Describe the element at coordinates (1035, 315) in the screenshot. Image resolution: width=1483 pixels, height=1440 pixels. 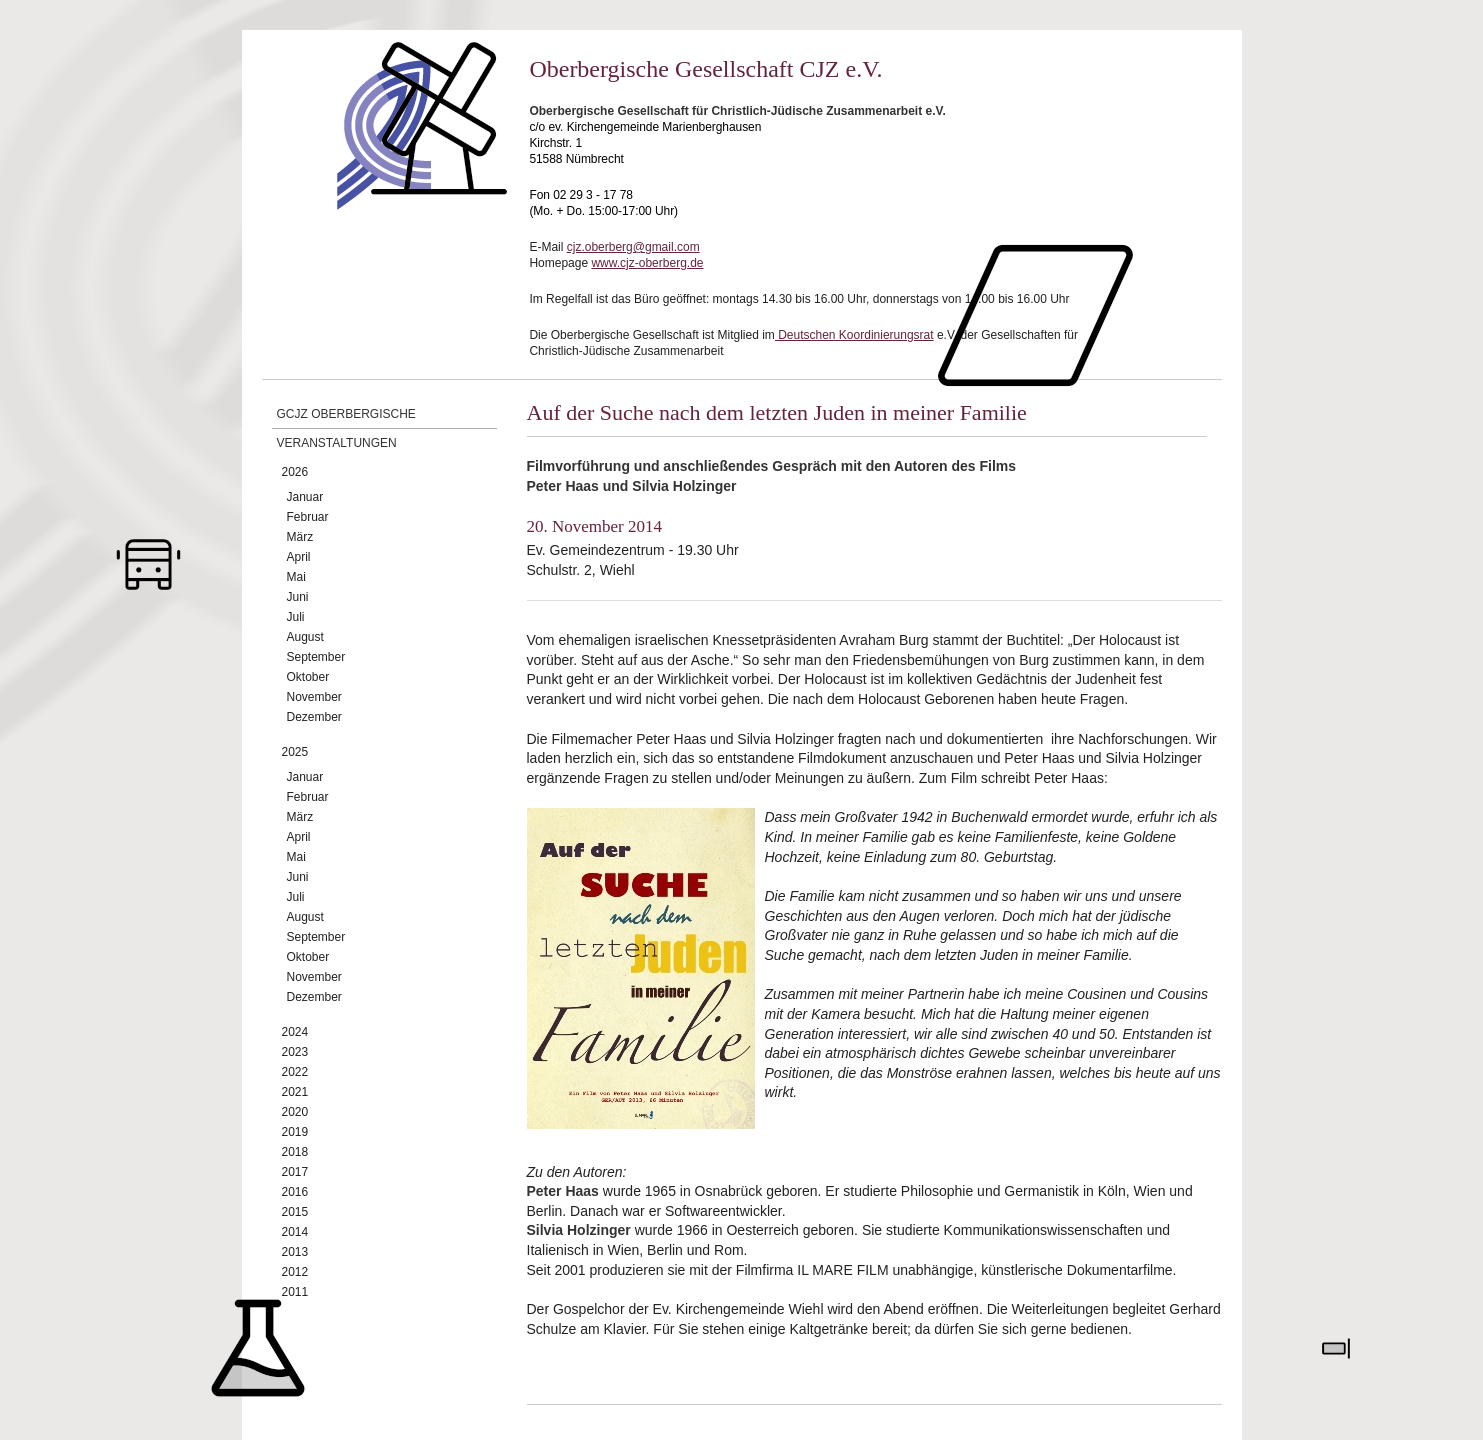
I see `insert a parallelogram shape` at that location.